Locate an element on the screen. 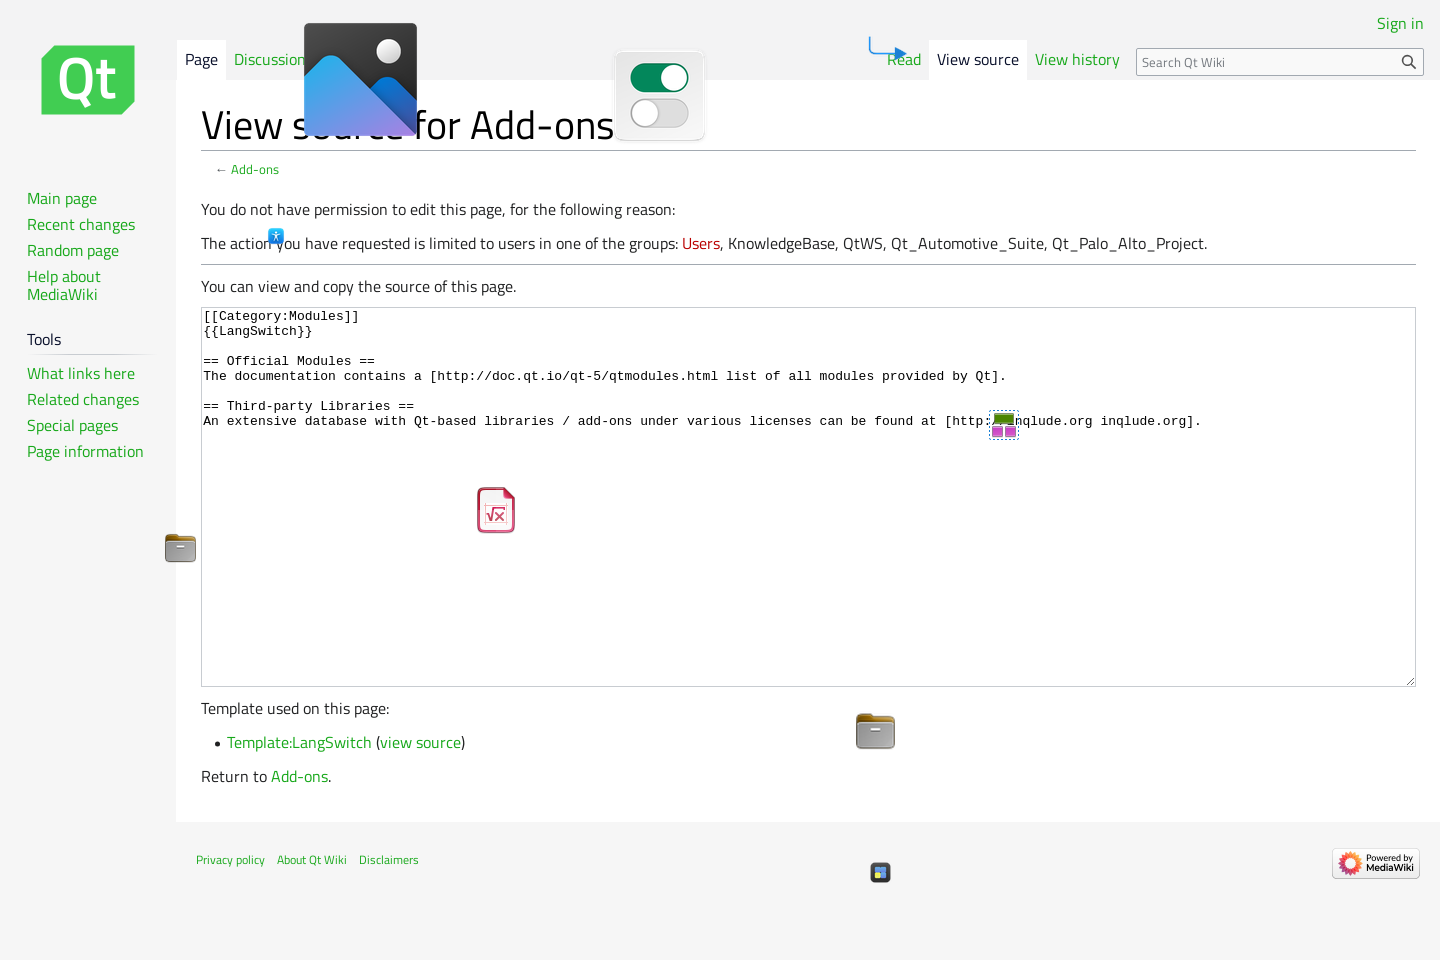 Image resolution: width=1440 pixels, height=960 pixels. open the photos app is located at coordinates (360, 79).